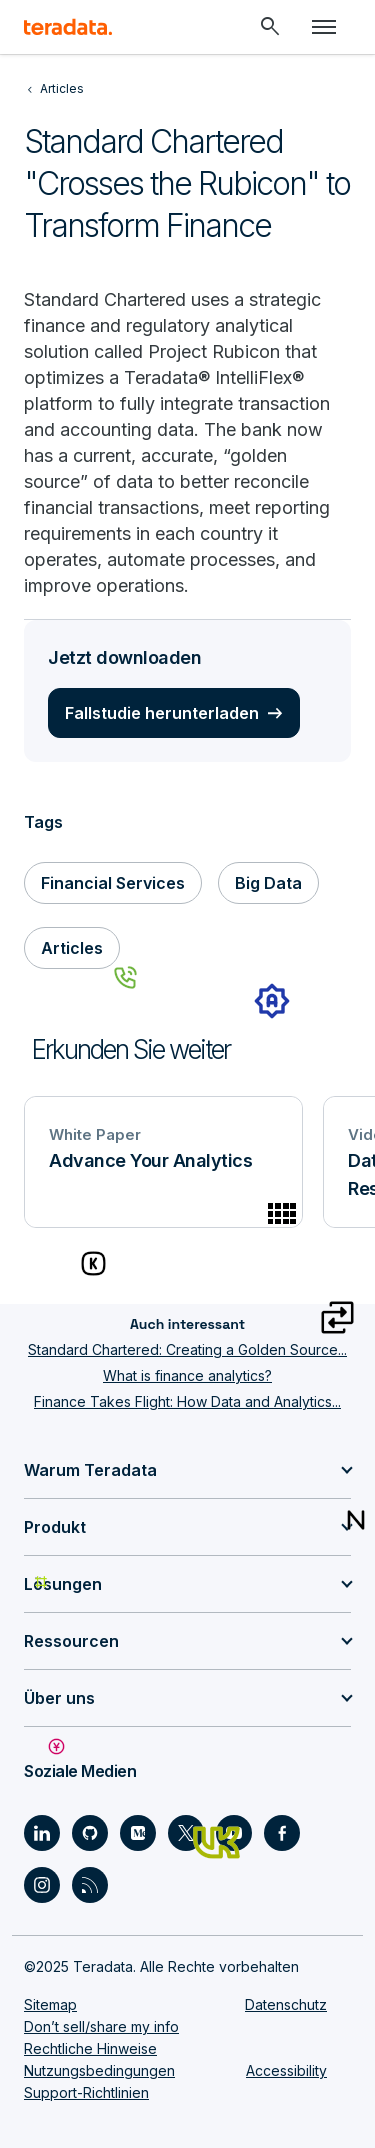  I want to click on make a payment in chinese yuan, so click(56, 1746).